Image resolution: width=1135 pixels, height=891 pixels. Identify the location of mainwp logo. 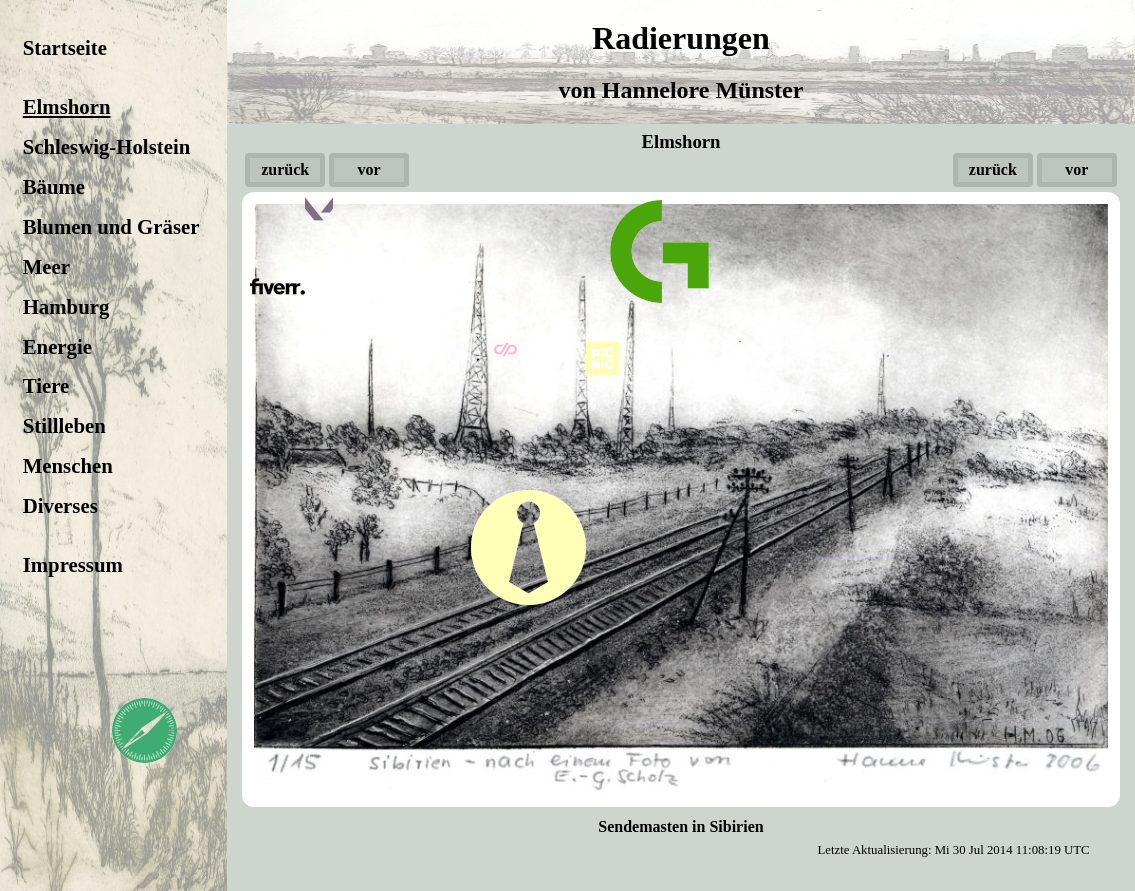
(528, 547).